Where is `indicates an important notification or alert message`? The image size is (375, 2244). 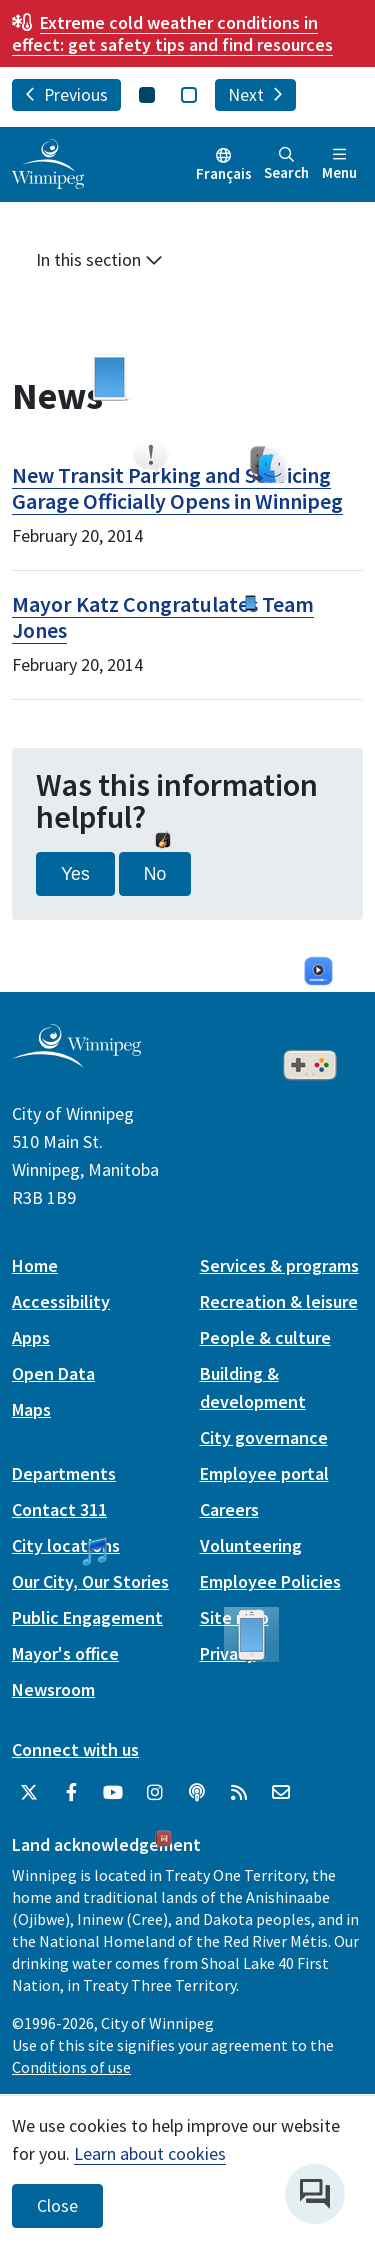
indicates an important notification or alert message is located at coordinates (151, 455).